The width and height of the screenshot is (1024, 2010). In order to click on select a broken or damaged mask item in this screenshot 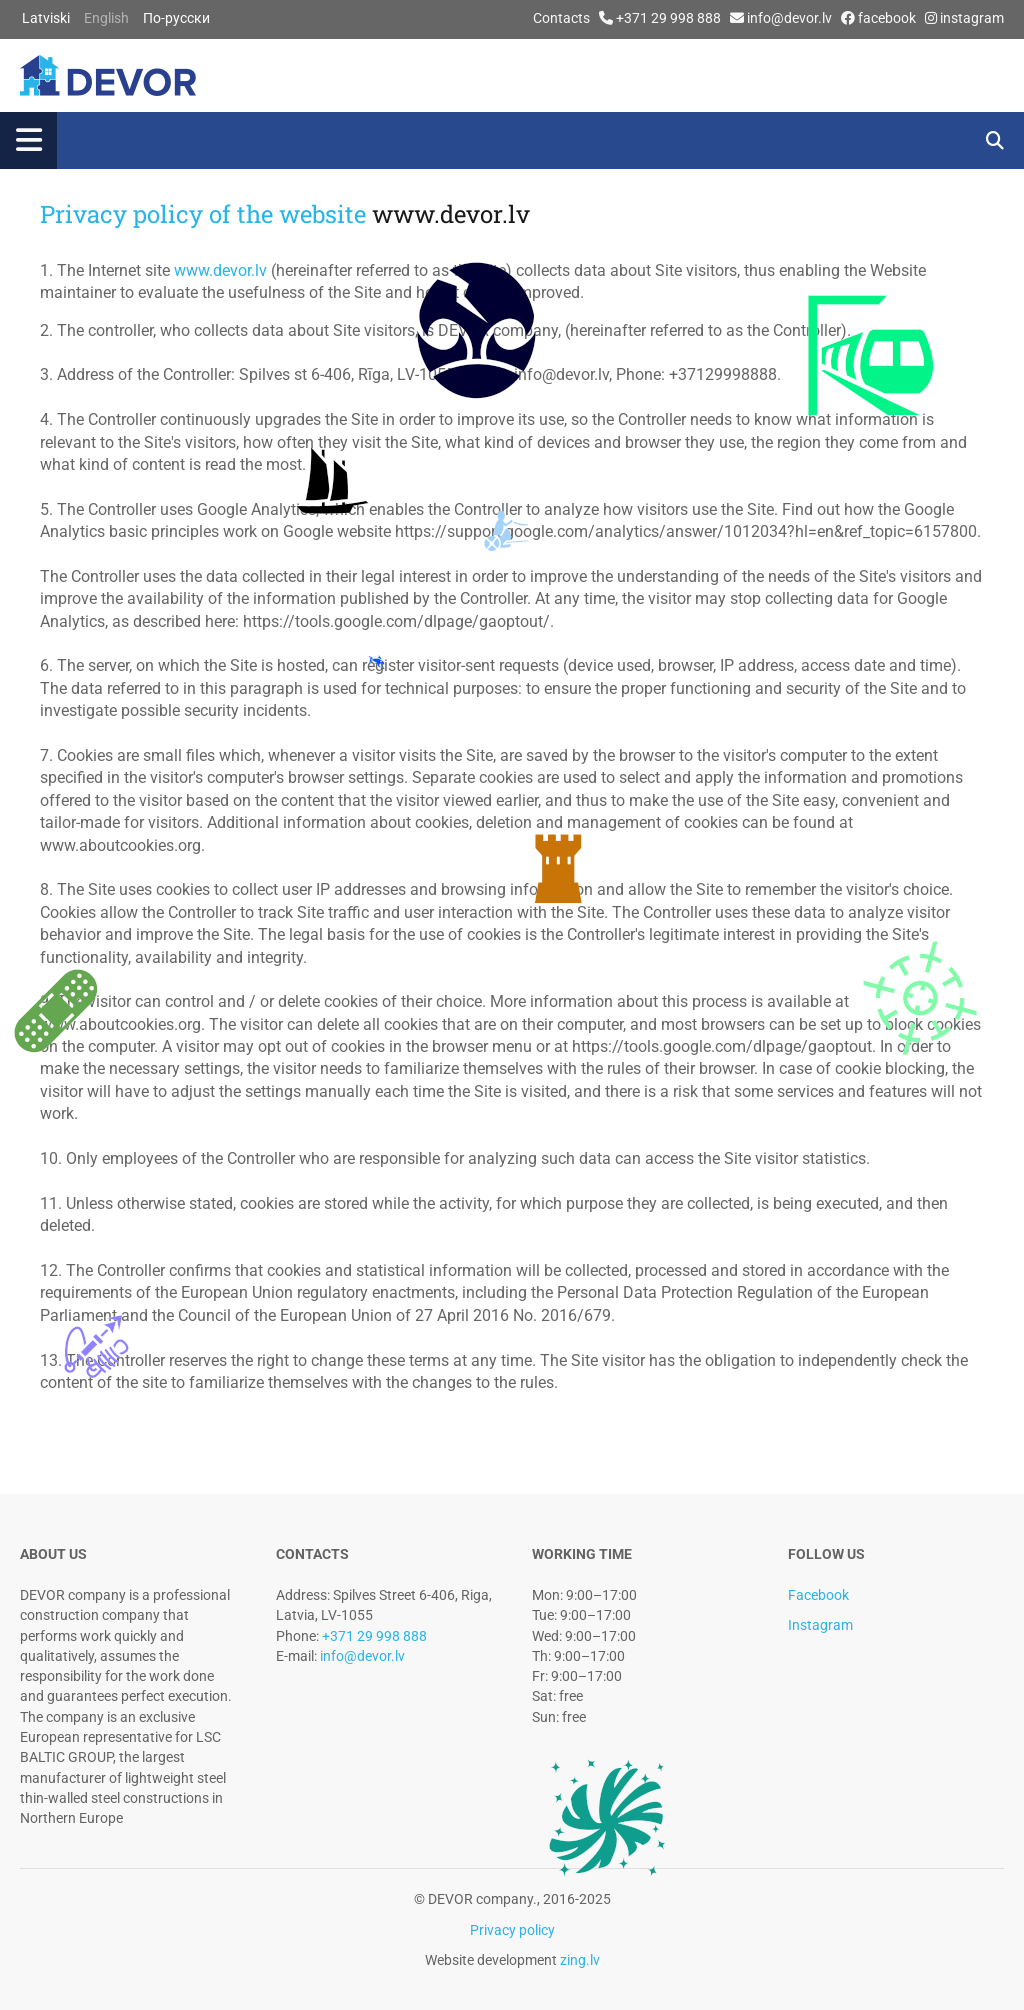, I will do `click(477, 330)`.